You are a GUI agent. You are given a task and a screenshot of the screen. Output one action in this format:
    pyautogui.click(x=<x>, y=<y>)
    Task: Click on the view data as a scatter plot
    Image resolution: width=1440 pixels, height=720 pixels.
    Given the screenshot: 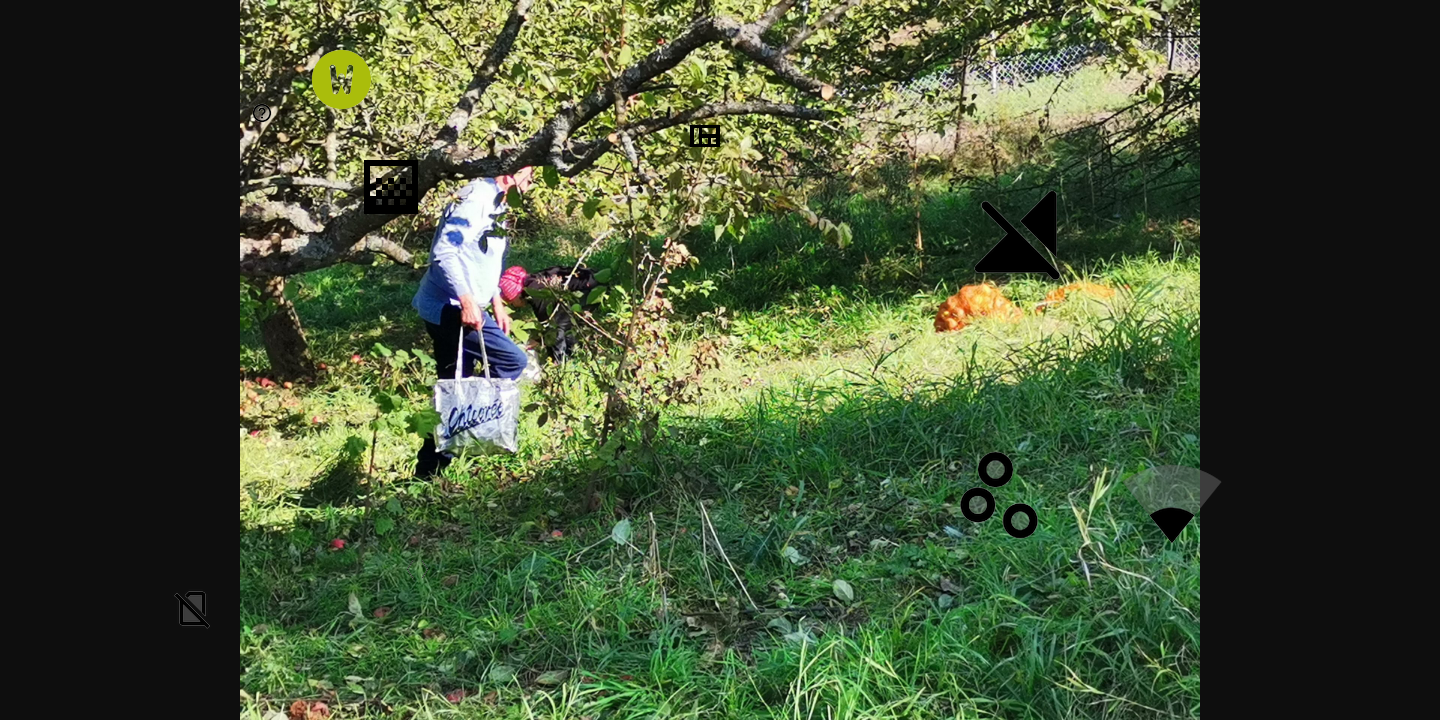 What is the action you would take?
    pyautogui.click(x=1000, y=496)
    